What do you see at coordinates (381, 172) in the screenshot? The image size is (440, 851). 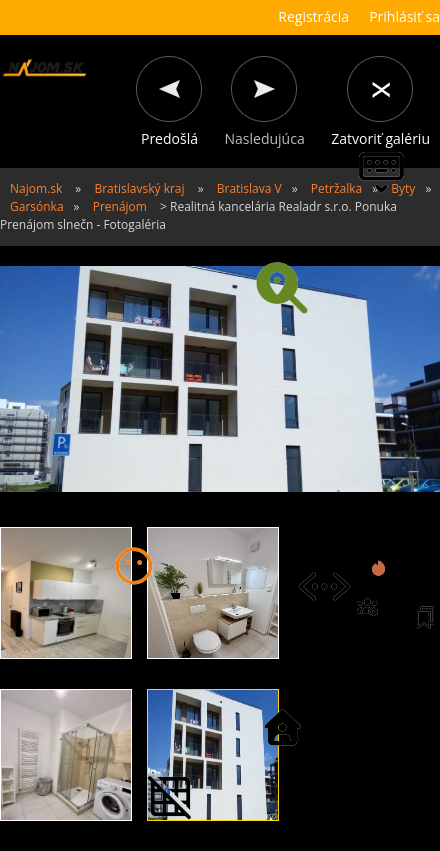 I see `show on-screen keyboard` at bounding box center [381, 172].